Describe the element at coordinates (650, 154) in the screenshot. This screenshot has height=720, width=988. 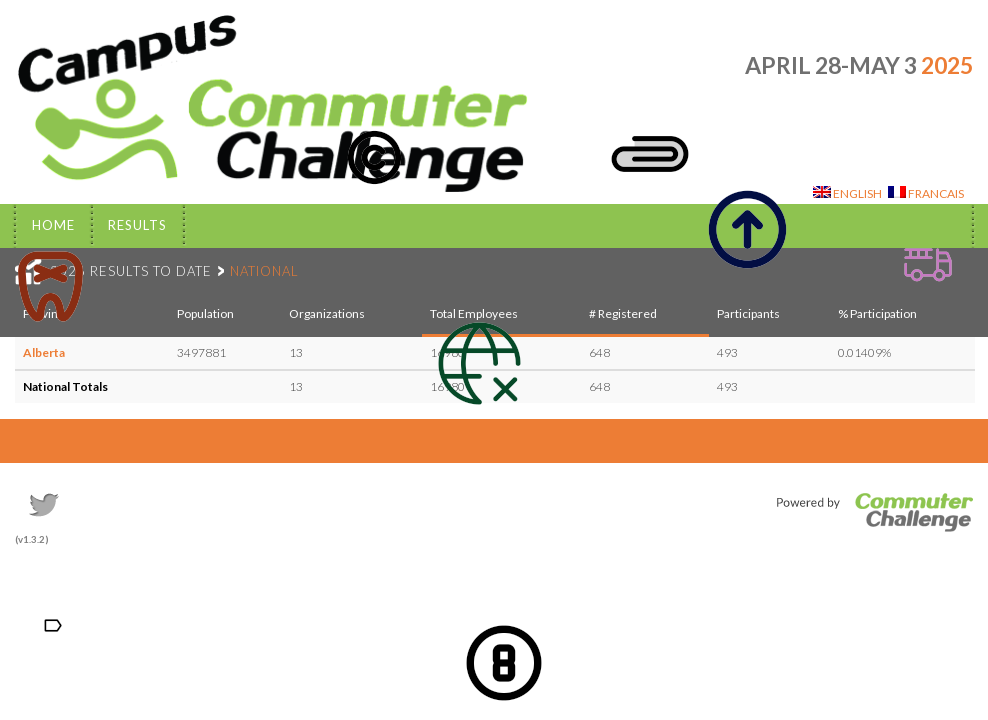
I see `attach a file to your message` at that location.